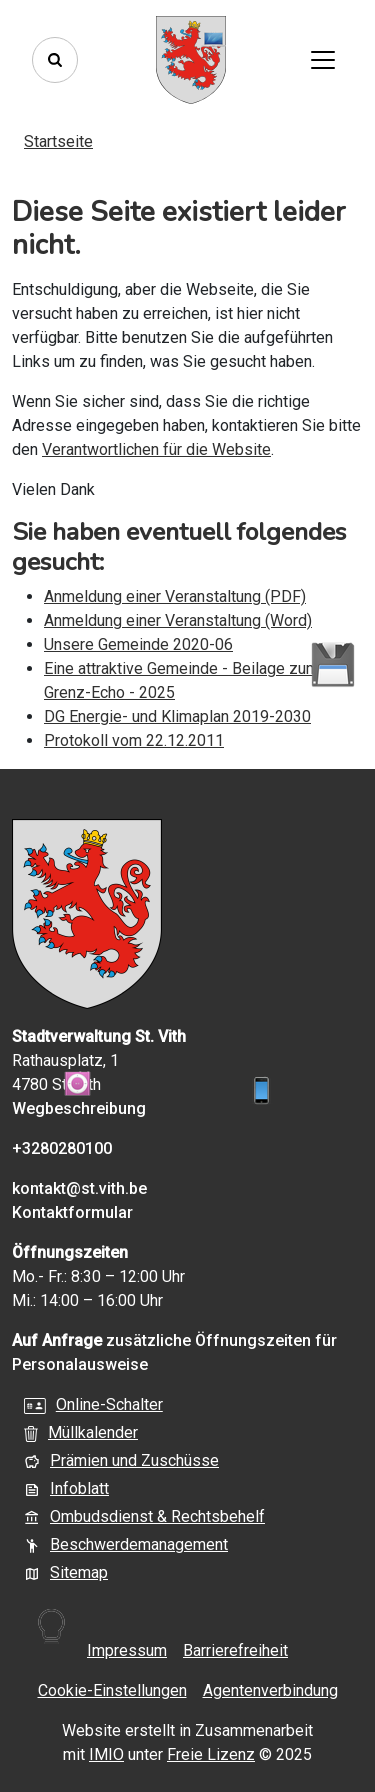 This screenshot has height=1792, width=375. What do you see at coordinates (51, 1626) in the screenshot?
I see `view music suggestions and recommendations` at bounding box center [51, 1626].